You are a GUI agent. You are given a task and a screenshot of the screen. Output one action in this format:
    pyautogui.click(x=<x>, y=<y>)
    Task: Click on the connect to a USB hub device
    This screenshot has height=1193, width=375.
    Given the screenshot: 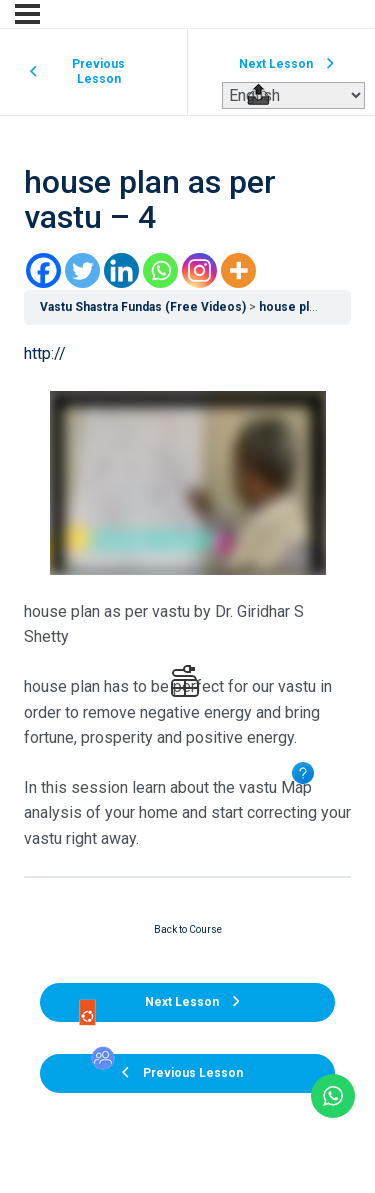 What is the action you would take?
    pyautogui.click(x=185, y=681)
    